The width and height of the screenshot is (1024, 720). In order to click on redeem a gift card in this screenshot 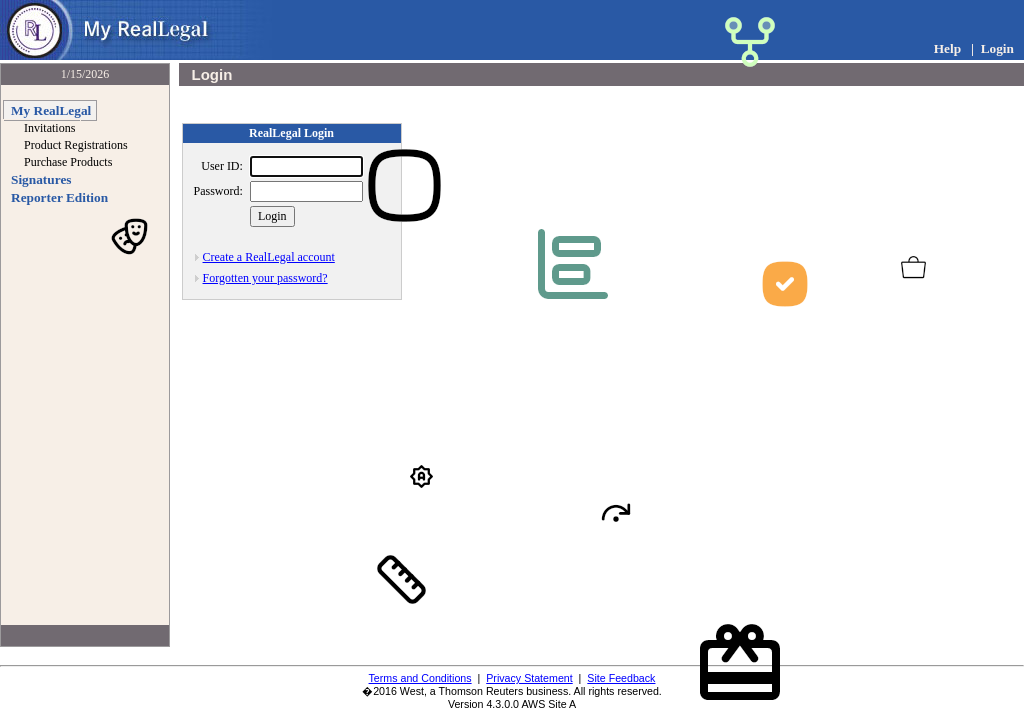, I will do `click(740, 664)`.